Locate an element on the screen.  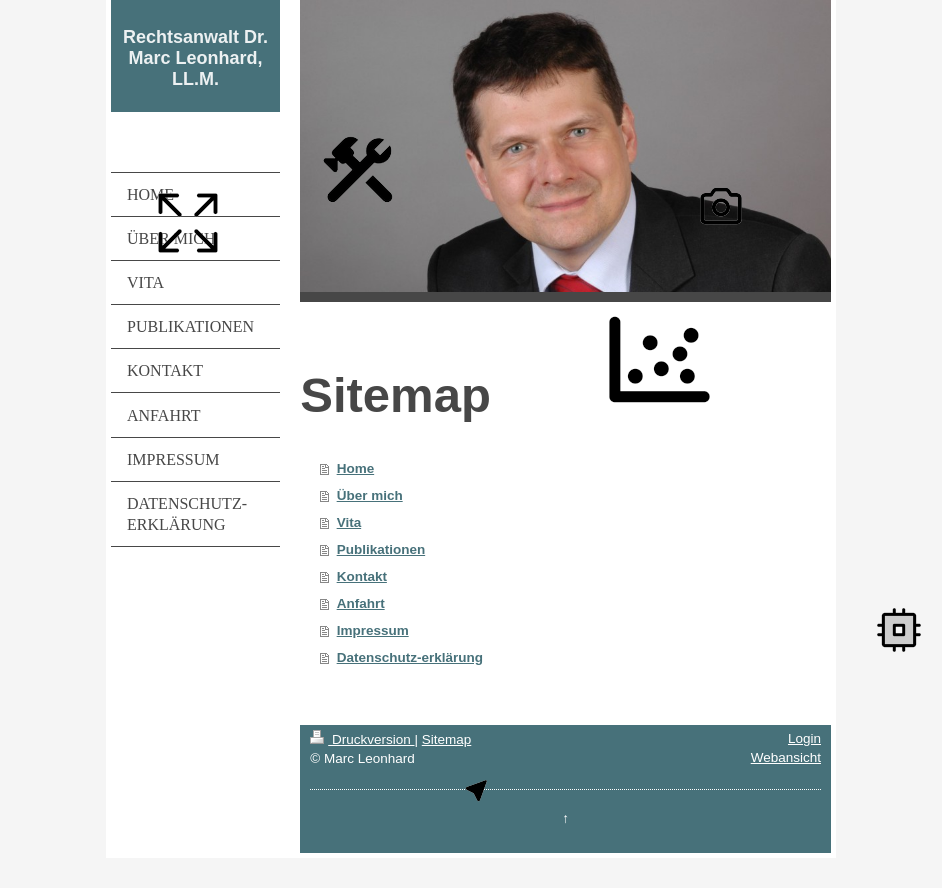
take a photo is located at coordinates (721, 206).